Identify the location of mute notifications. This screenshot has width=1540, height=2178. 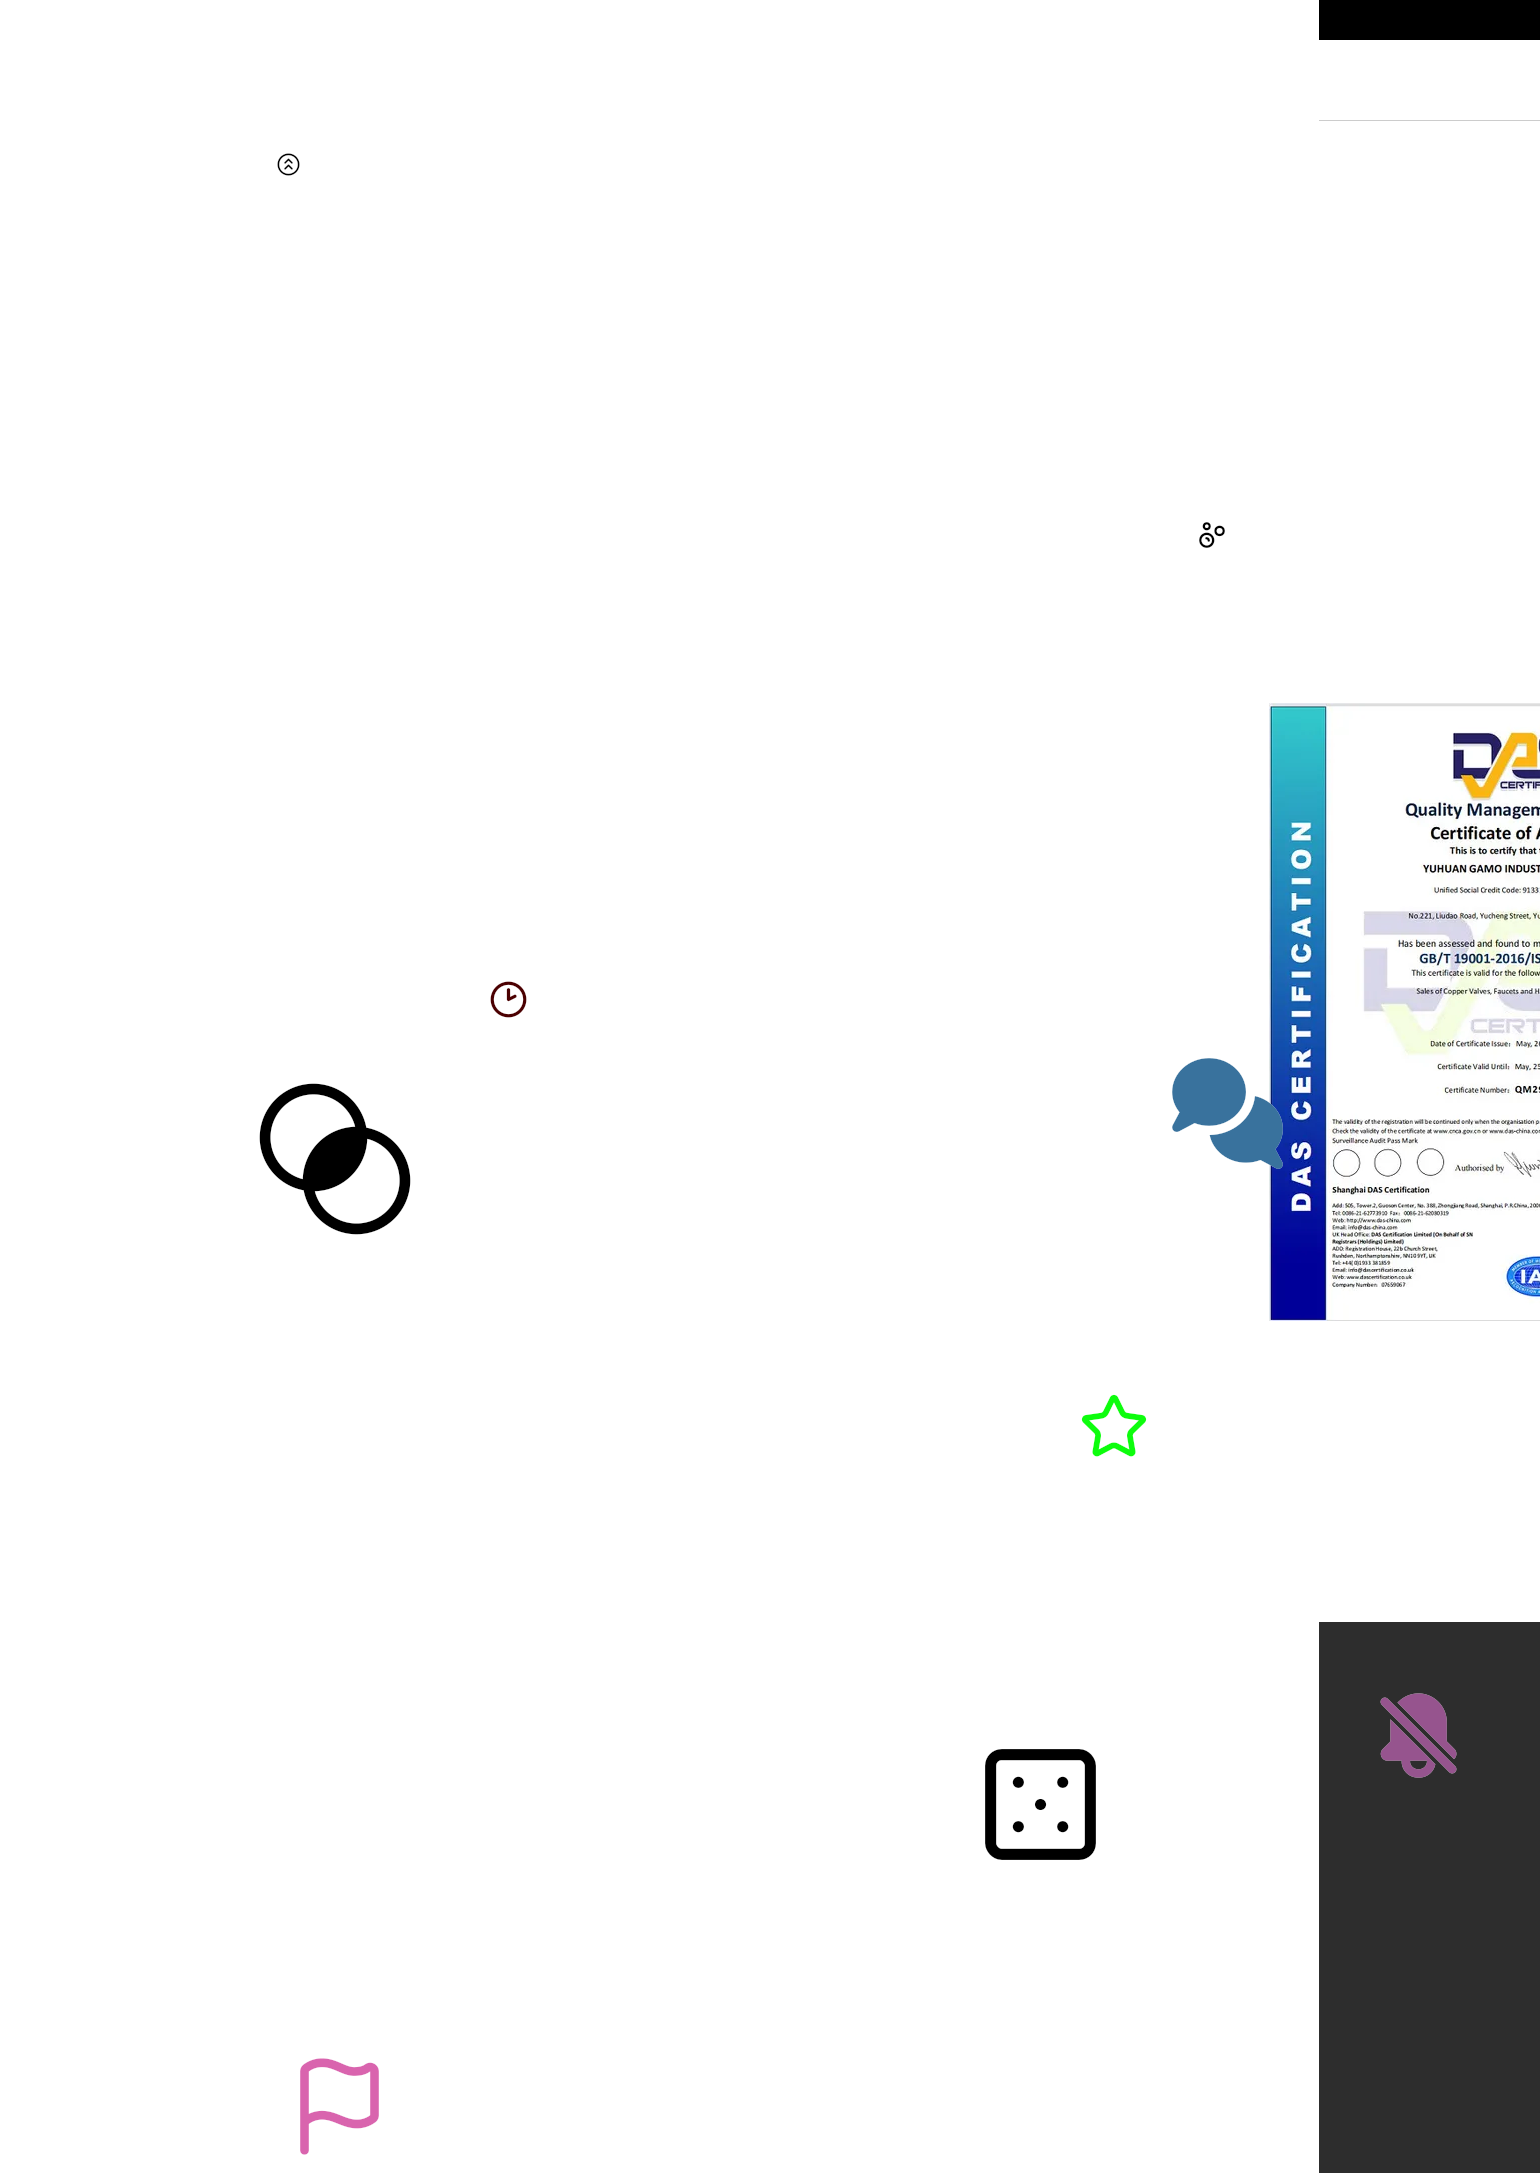
(1418, 1735).